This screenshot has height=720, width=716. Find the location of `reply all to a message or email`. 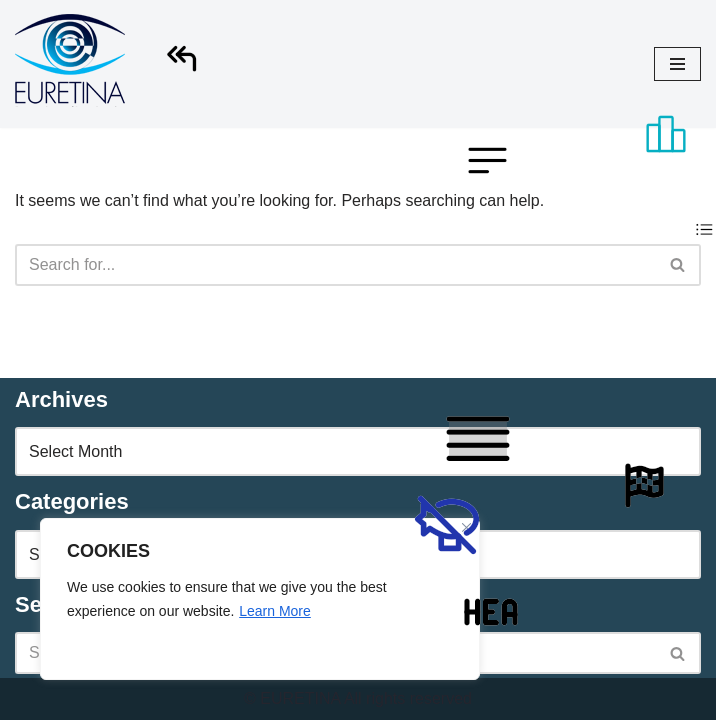

reply all to a message or email is located at coordinates (182, 59).